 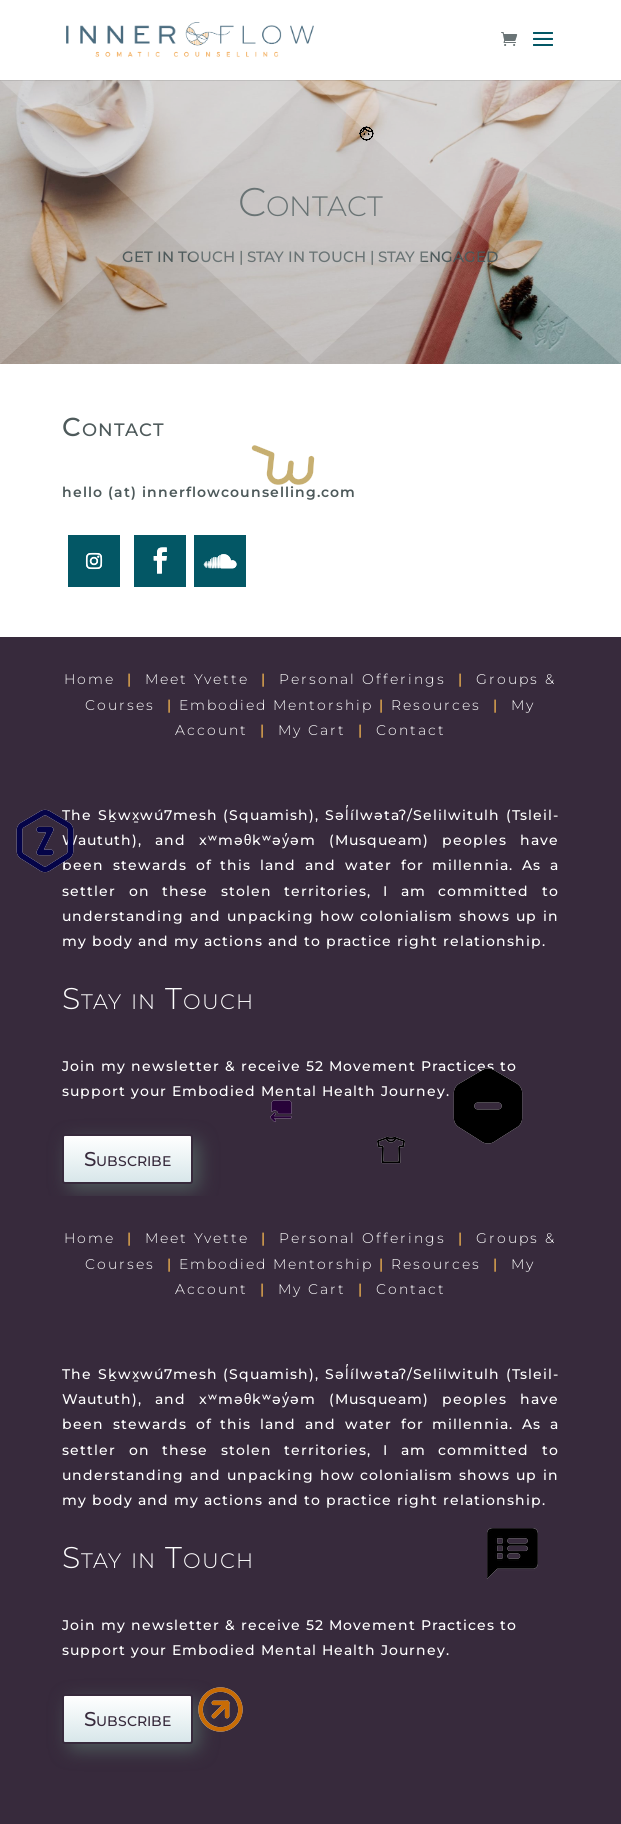 I want to click on browse clothing or apparel items, so click(x=391, y=1150).